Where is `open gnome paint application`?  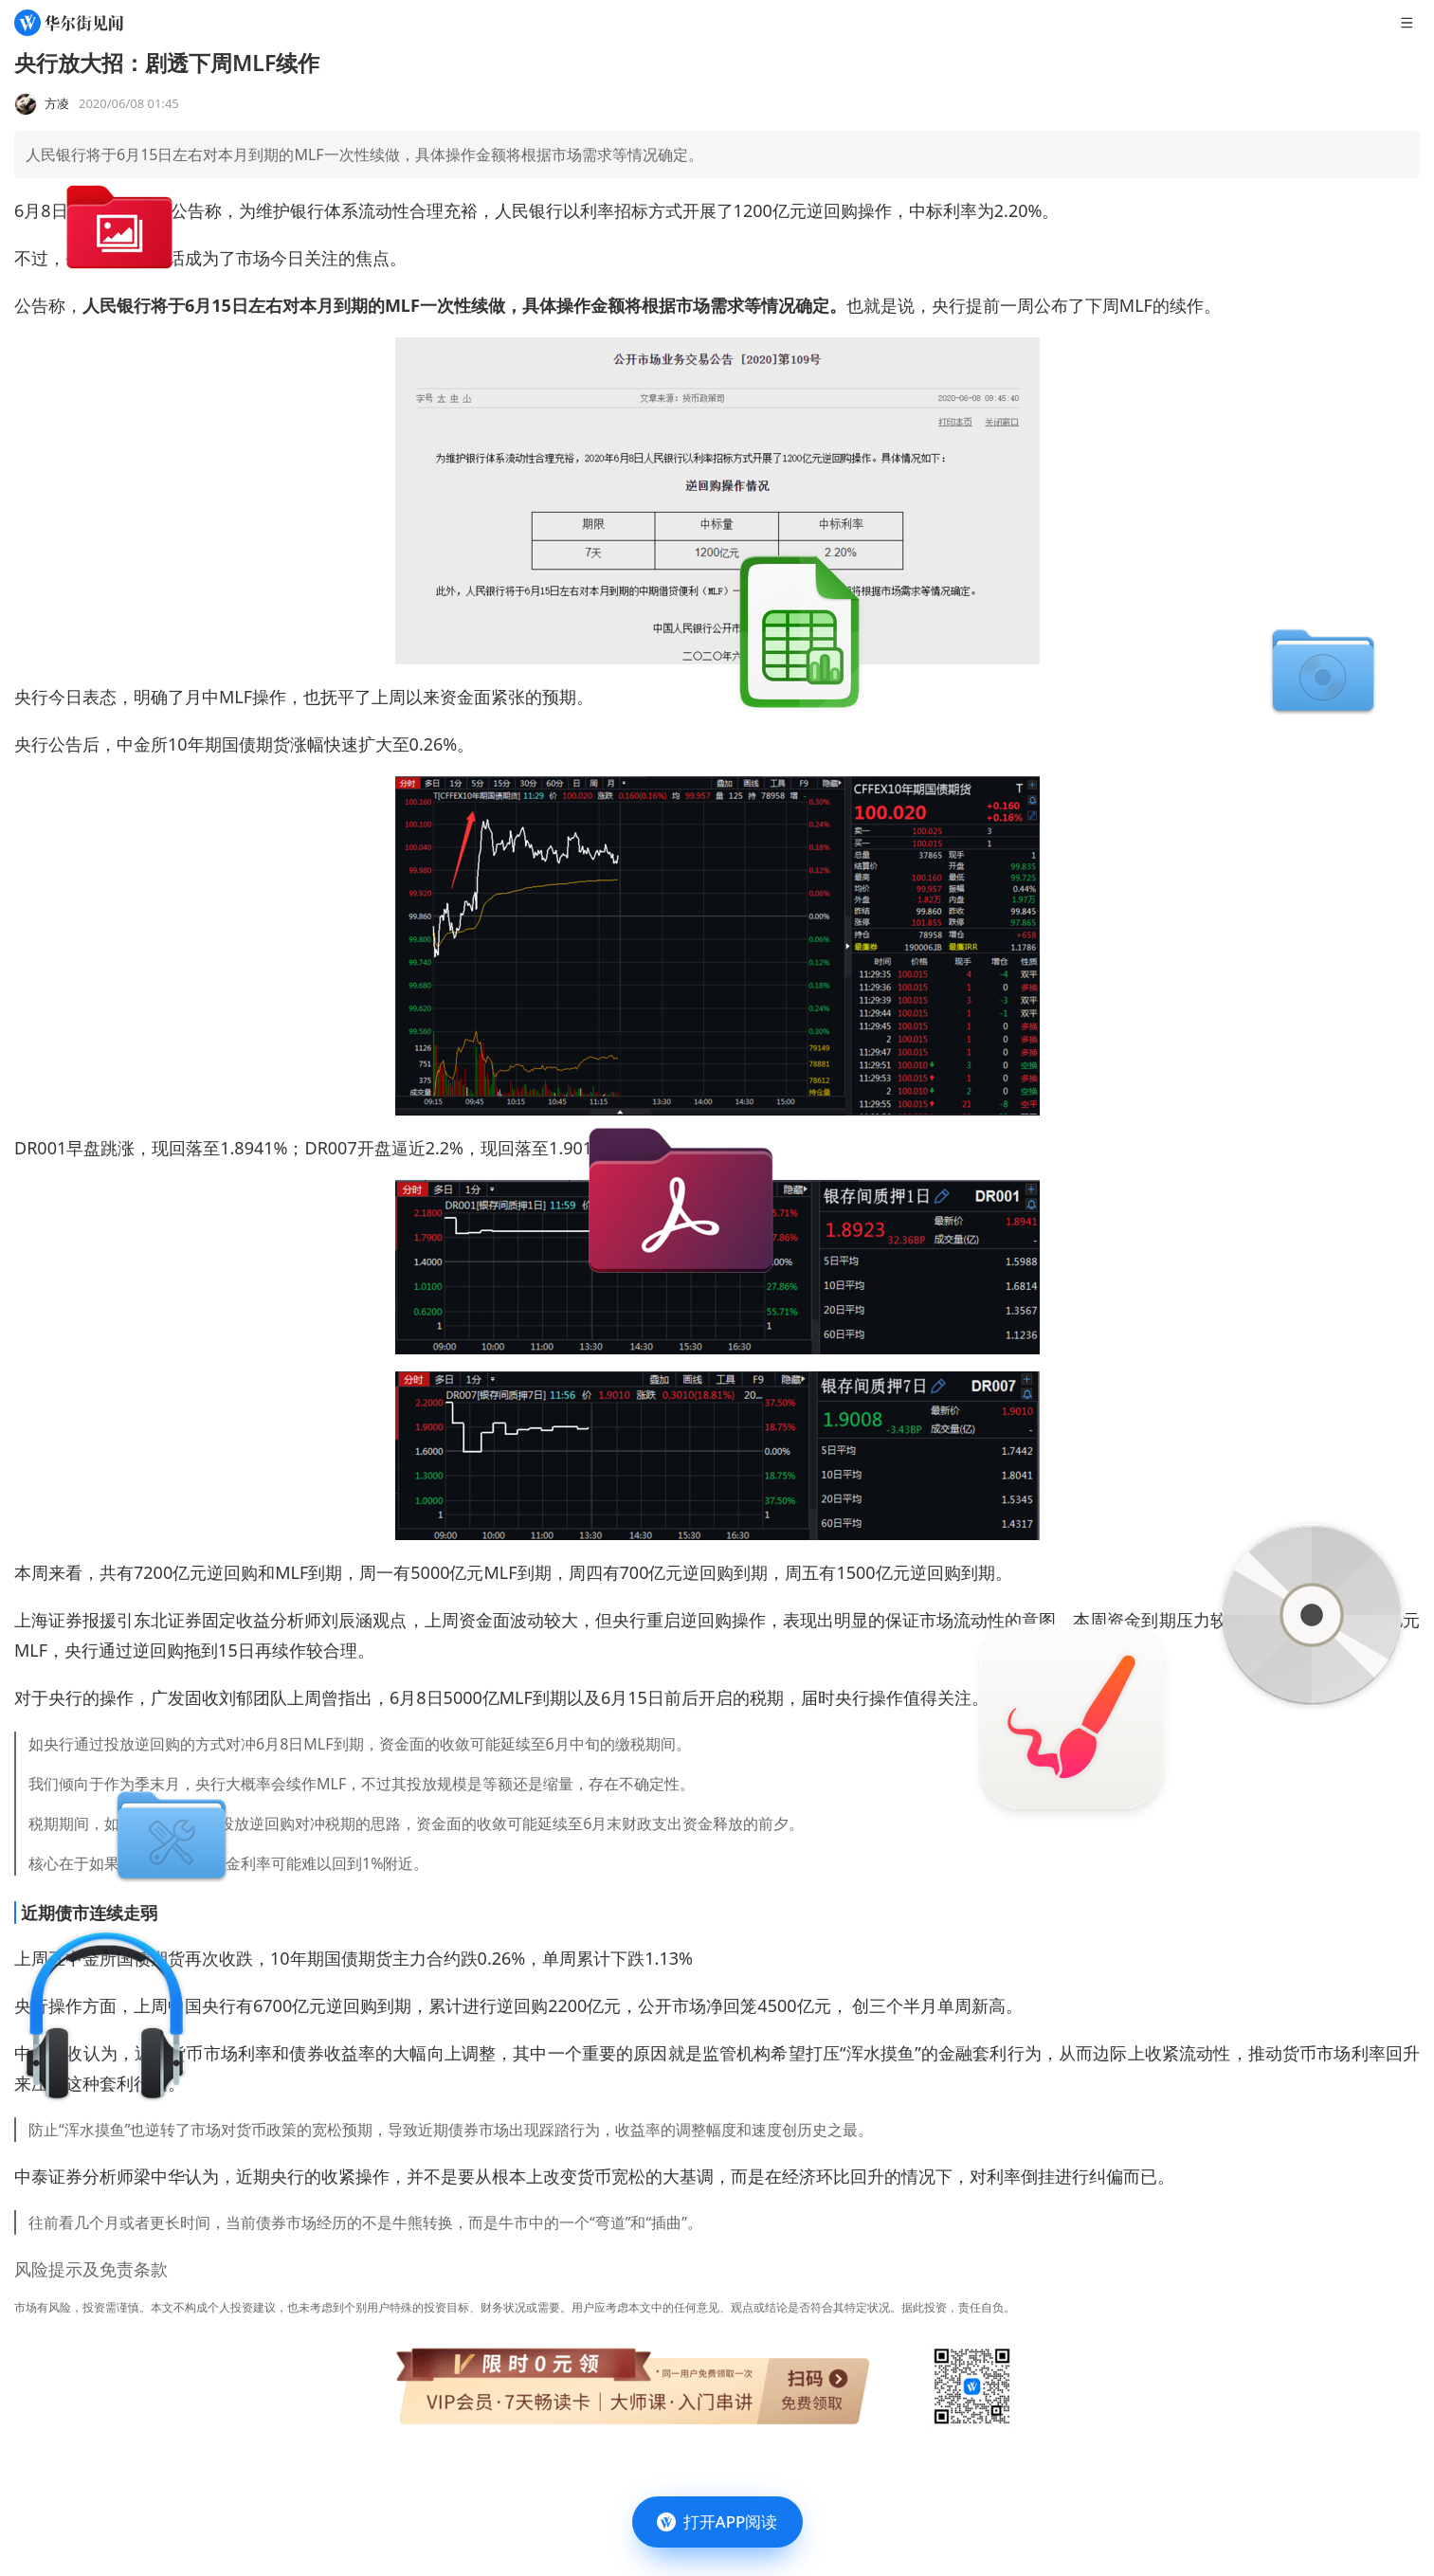 open gnome paint application is located at coordinates (1071, 1716).